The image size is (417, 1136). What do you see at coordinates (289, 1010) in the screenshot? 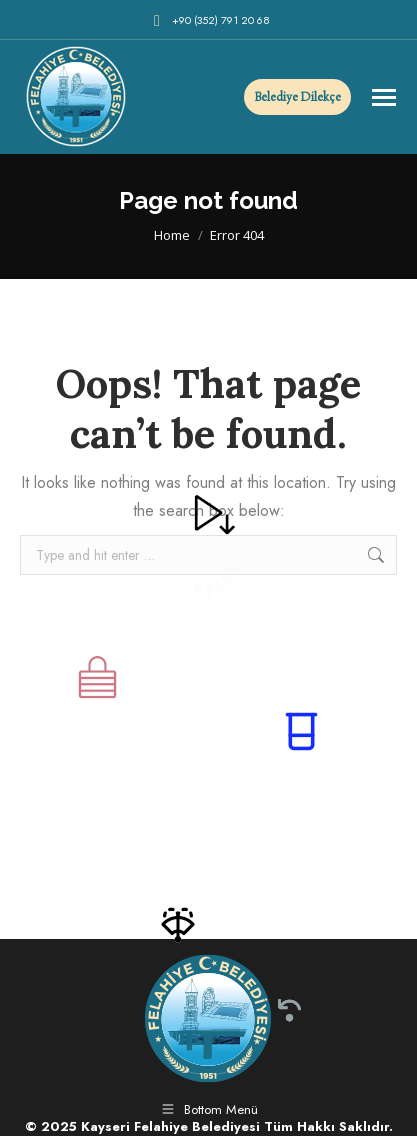
I see `step back to the previous line during debugging` at bounding box center [289, 1010].